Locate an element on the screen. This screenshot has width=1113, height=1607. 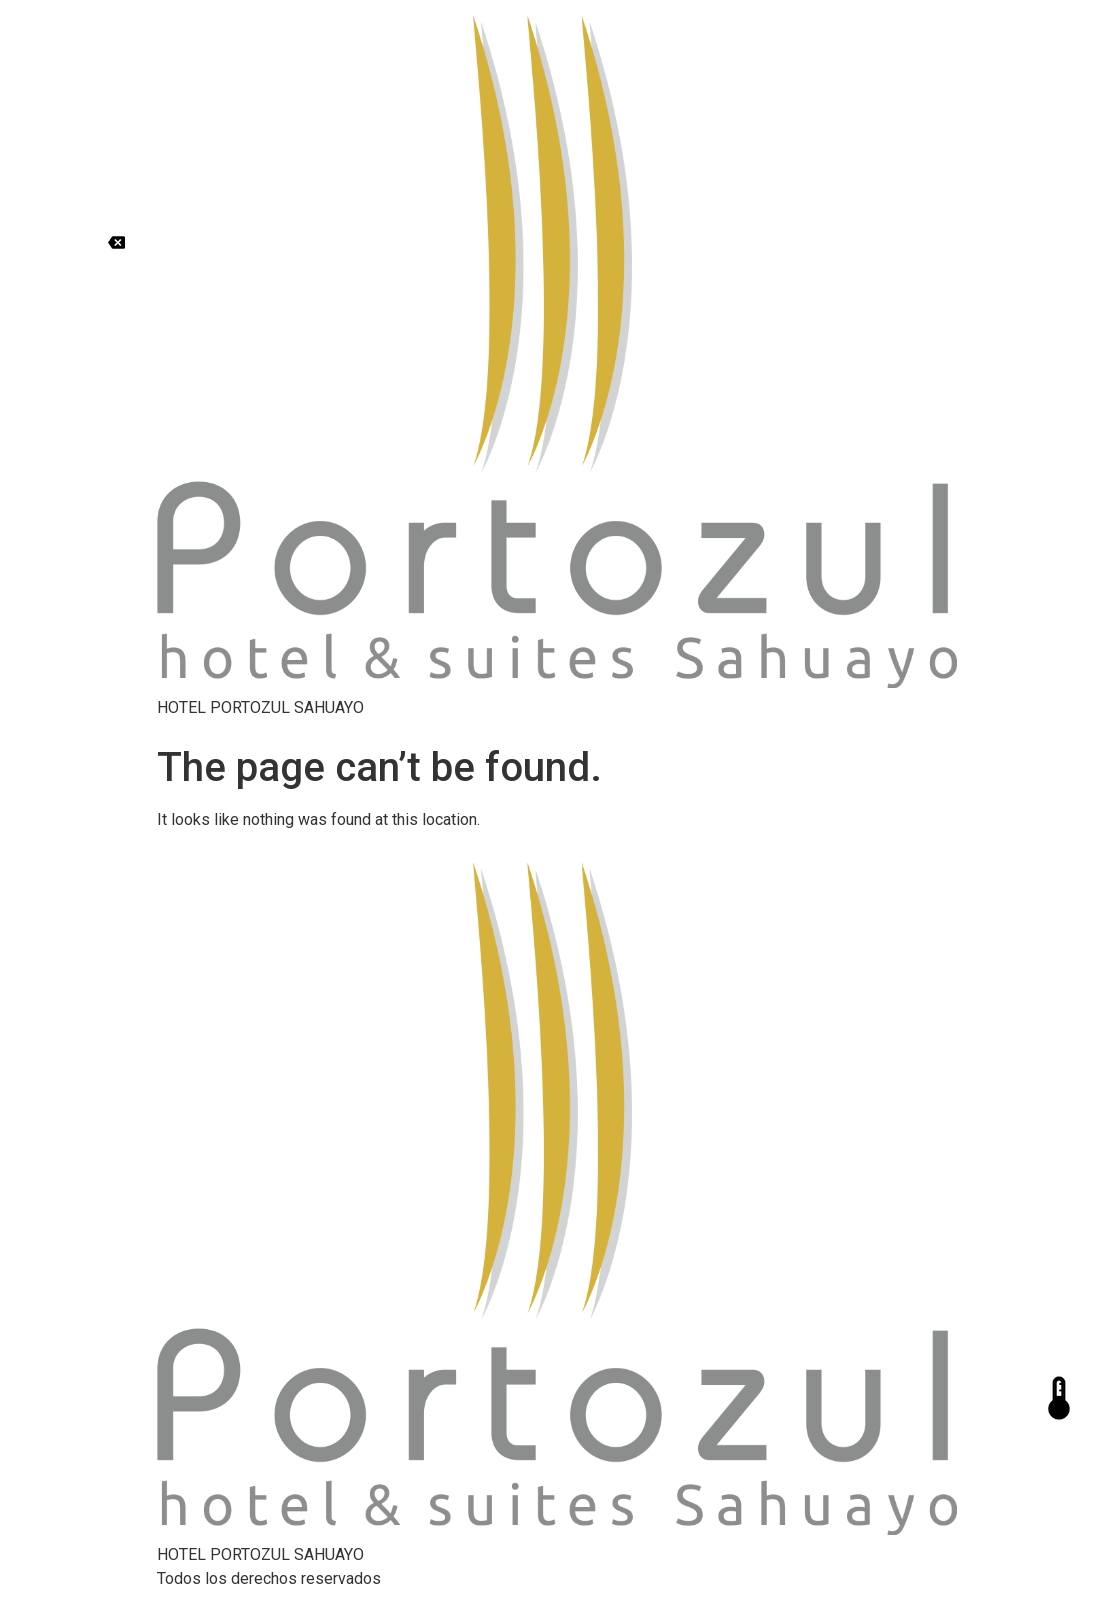
adjust temperature settings is located at coordinates (1059, 1398).